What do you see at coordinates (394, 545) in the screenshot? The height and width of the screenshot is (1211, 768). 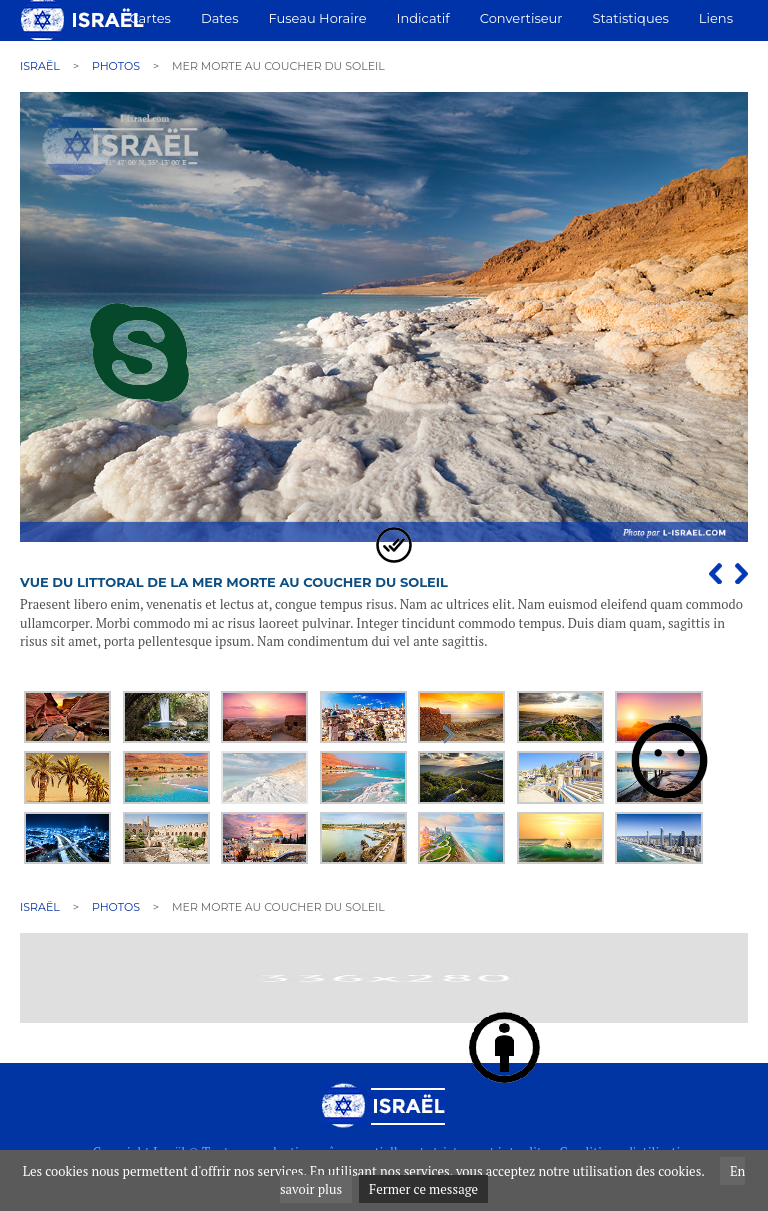 I see `task or item marked as complete` at bounding box center [394, 545].